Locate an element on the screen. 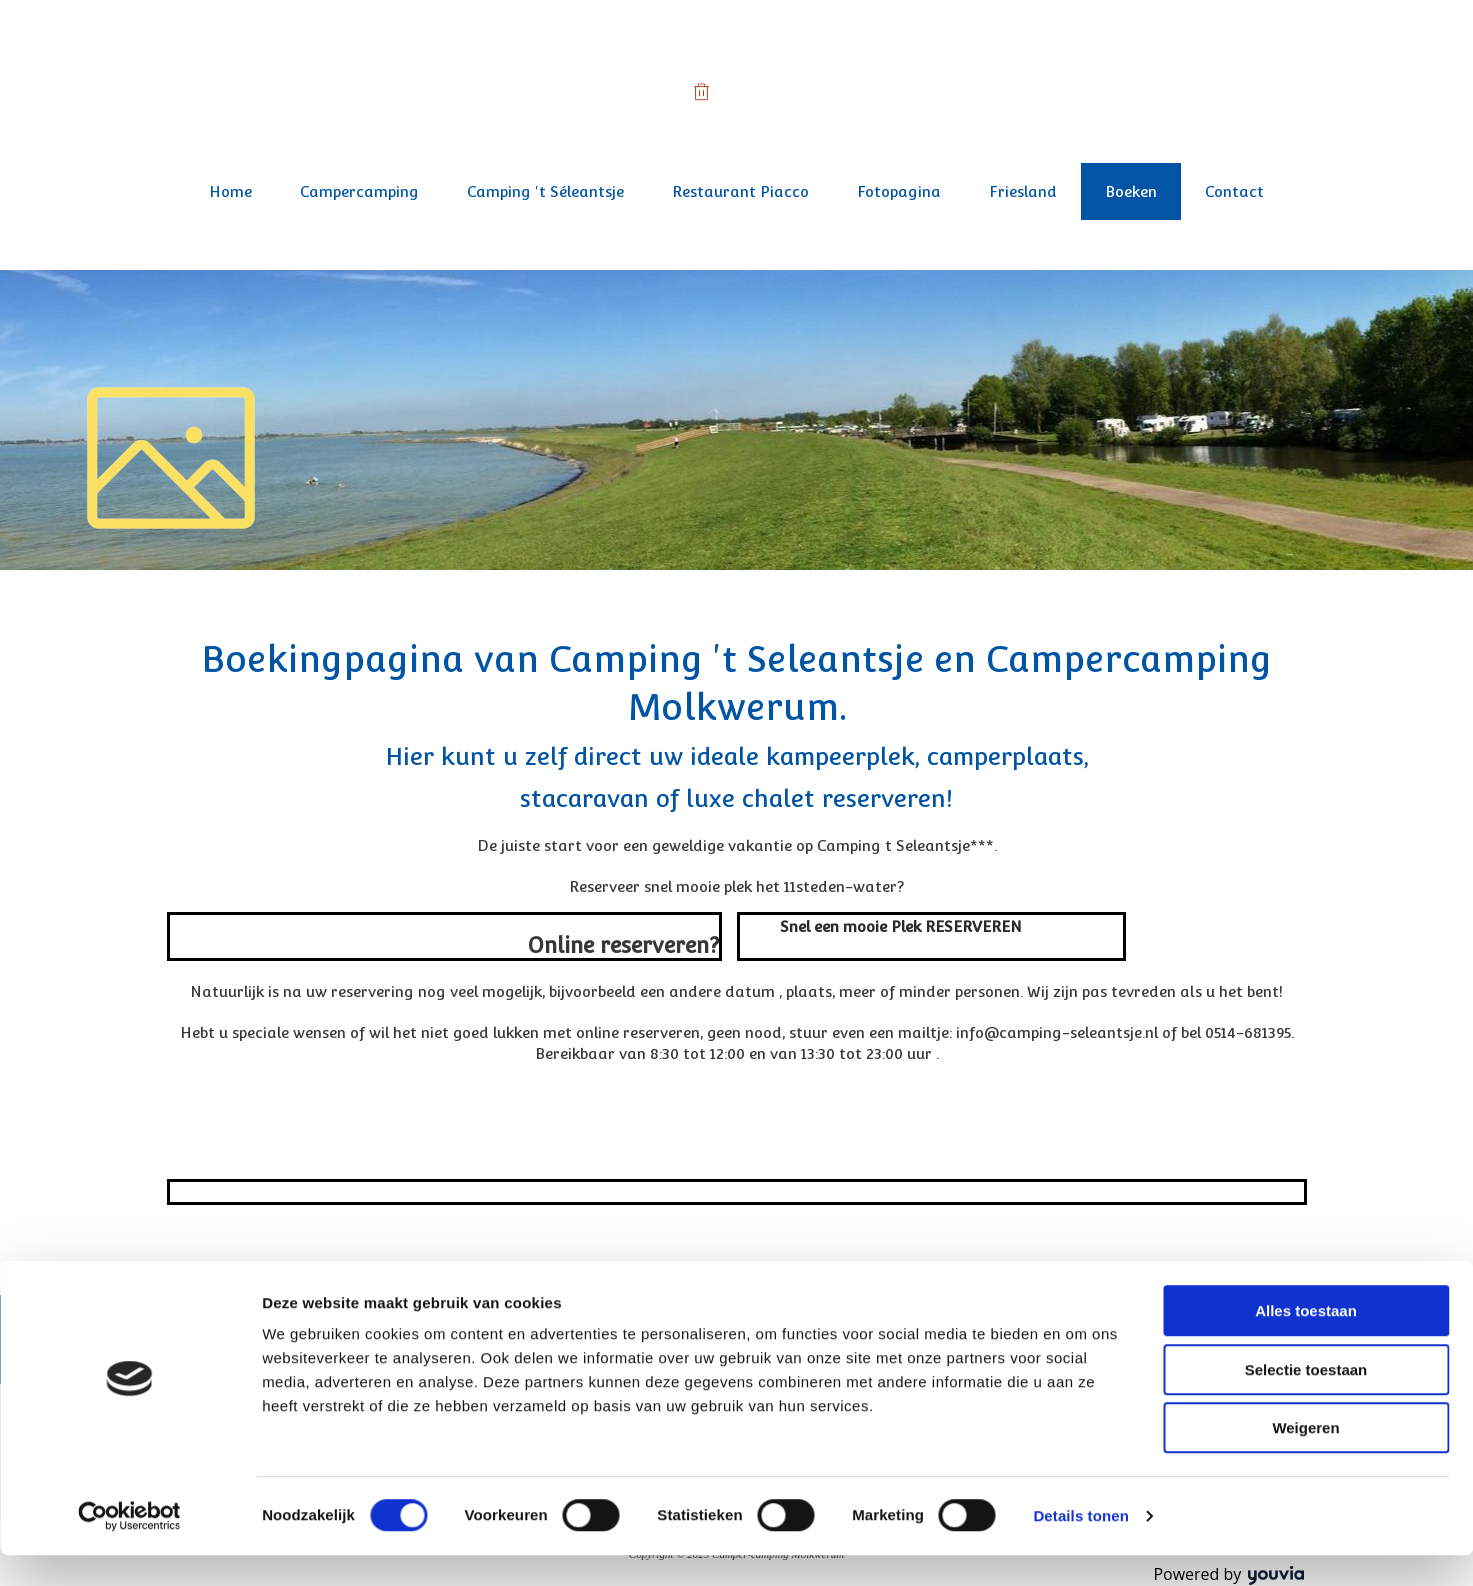 This screenshot has width=1473, height=1586. view image or photo is located at coordinates (171, 458).